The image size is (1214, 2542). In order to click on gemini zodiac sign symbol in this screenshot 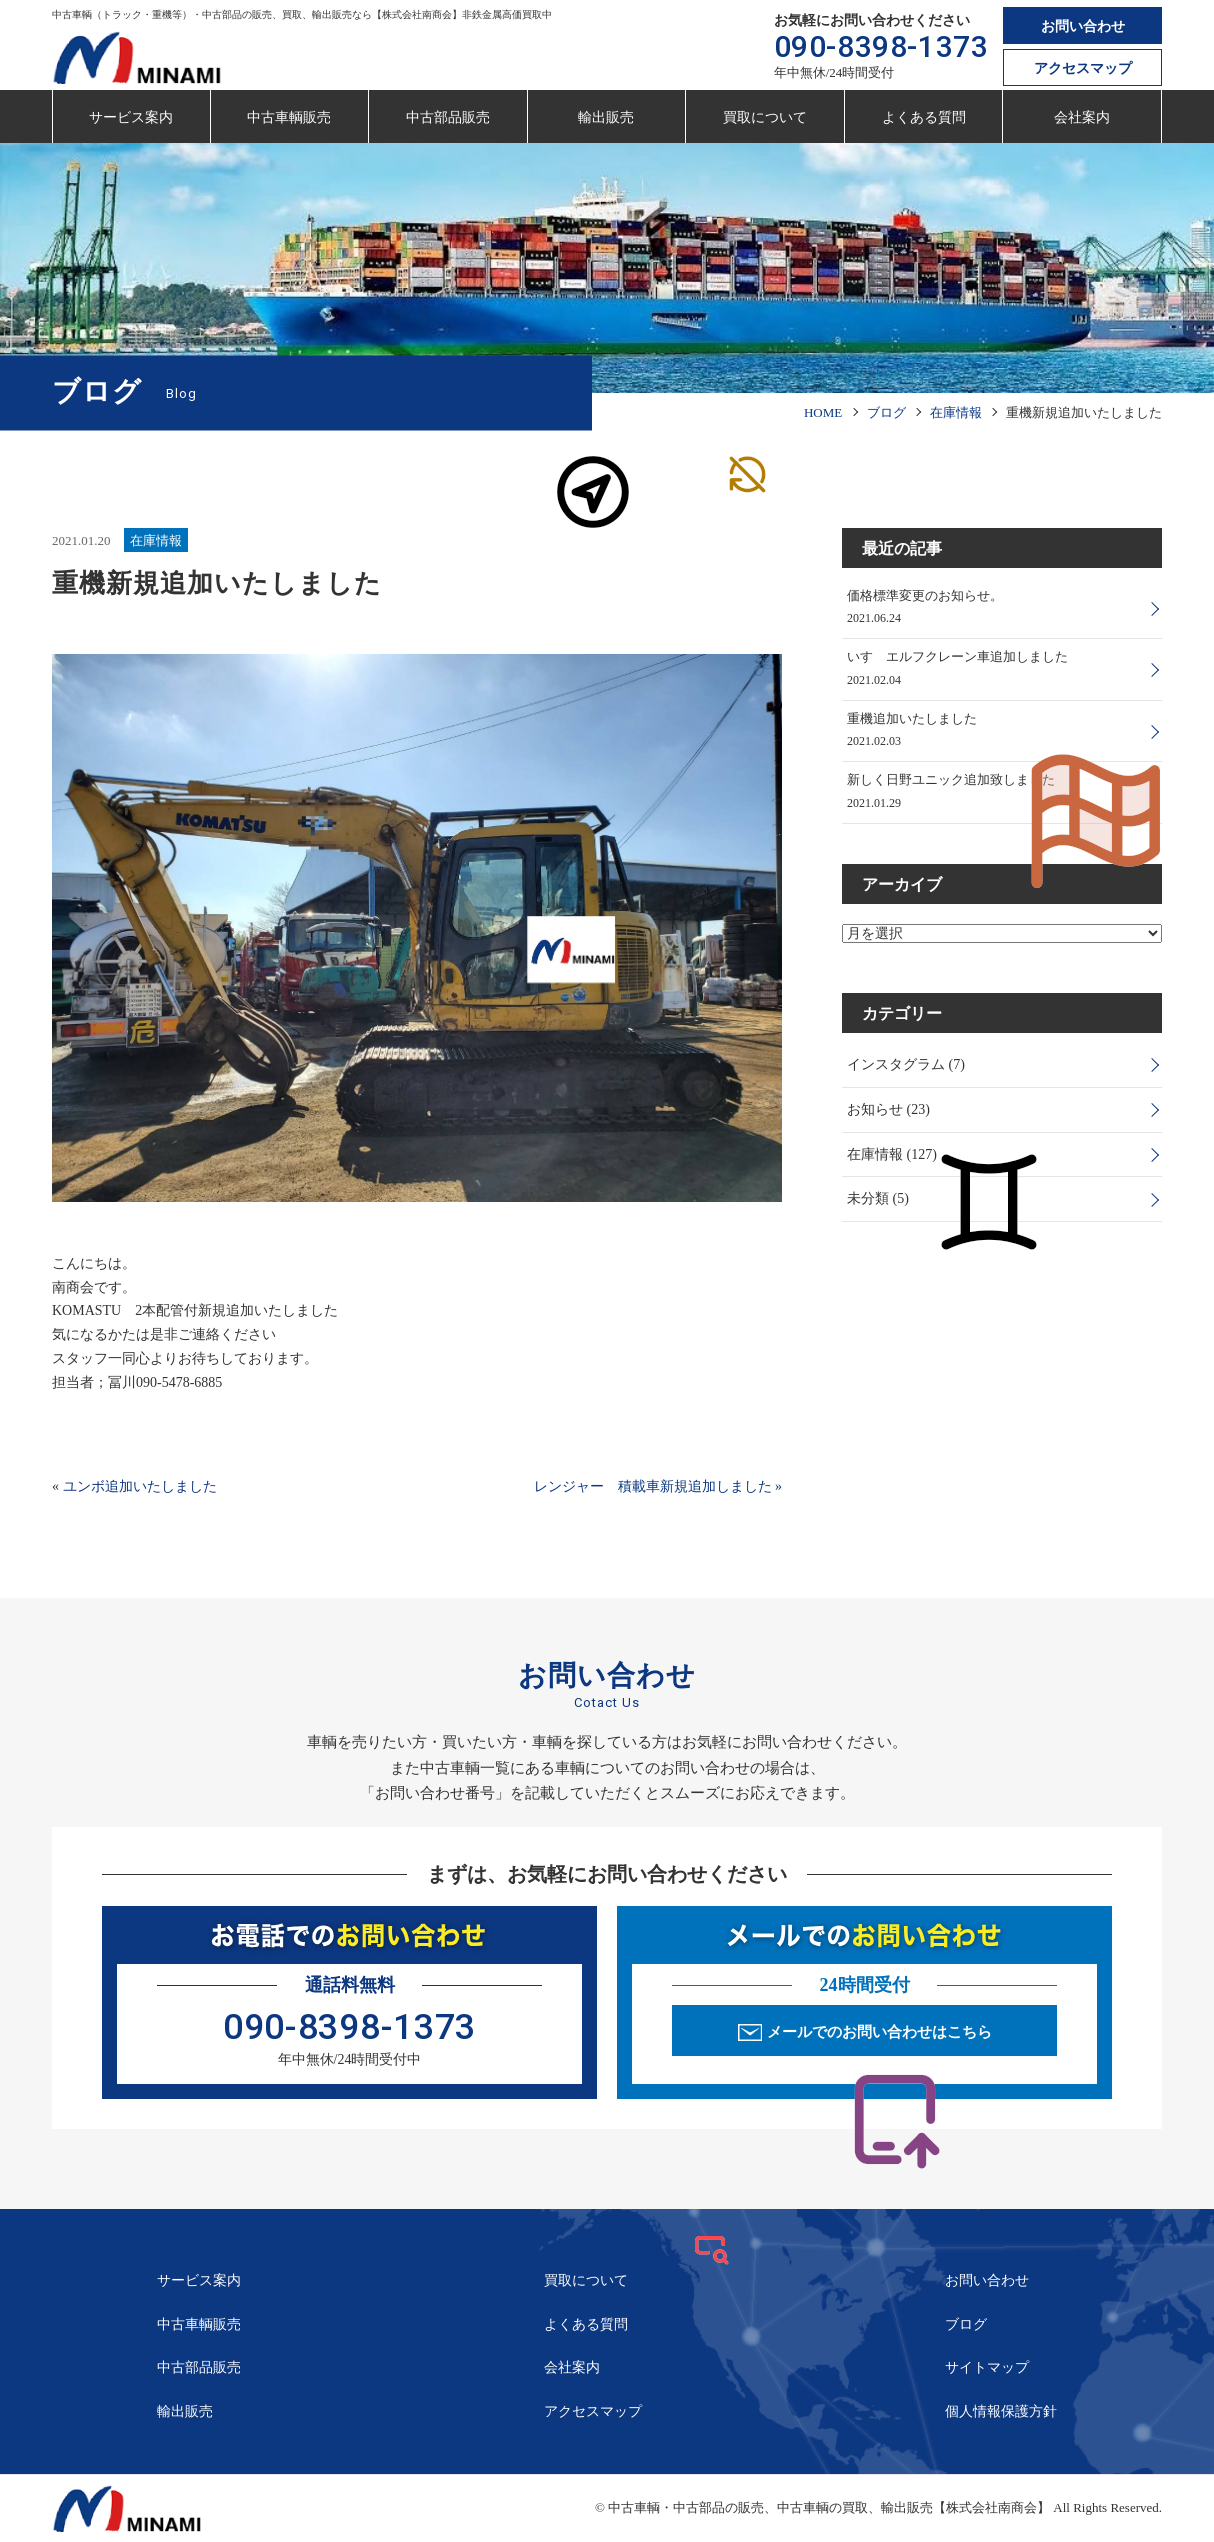, I will do `click(989, 1202)`.